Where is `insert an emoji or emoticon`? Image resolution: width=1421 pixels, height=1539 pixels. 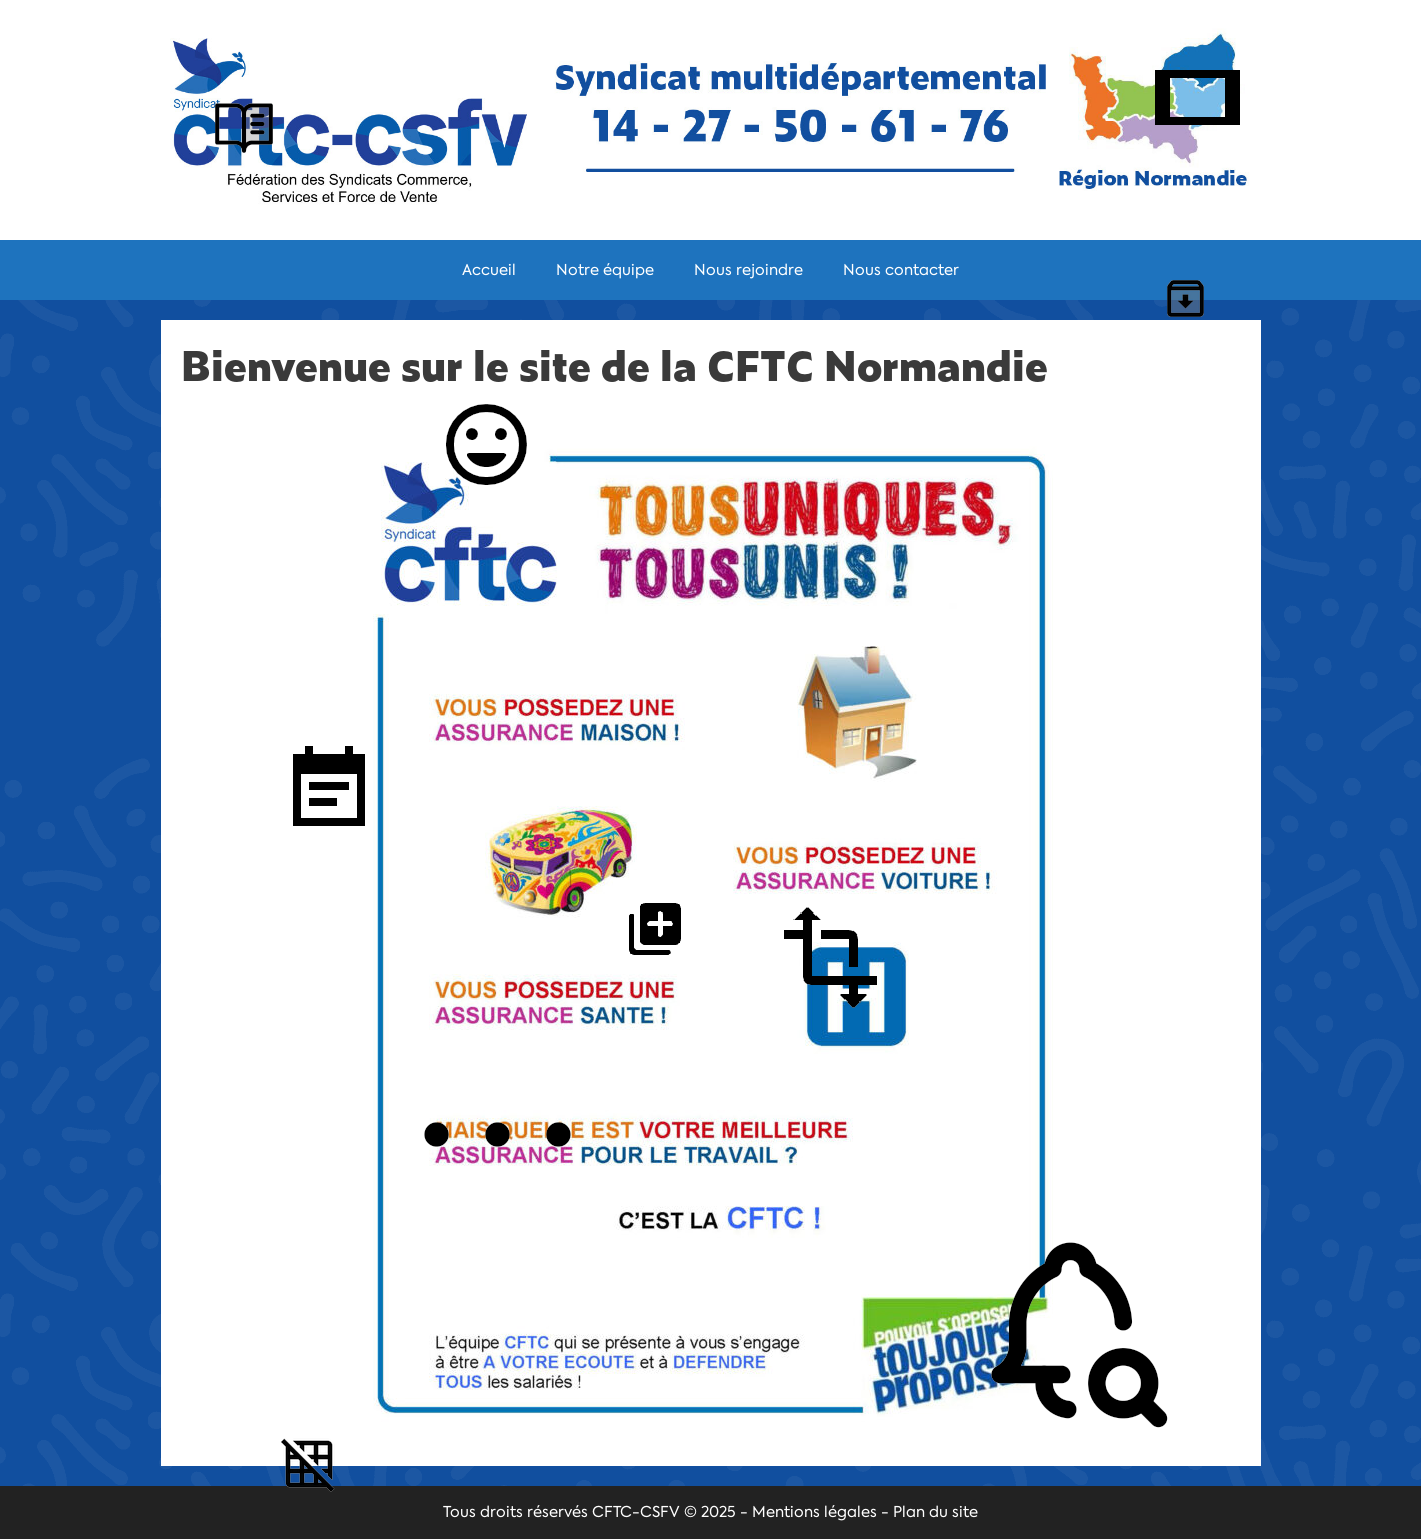 insert an emoji or emoticon is located at coordinates (486, 444).